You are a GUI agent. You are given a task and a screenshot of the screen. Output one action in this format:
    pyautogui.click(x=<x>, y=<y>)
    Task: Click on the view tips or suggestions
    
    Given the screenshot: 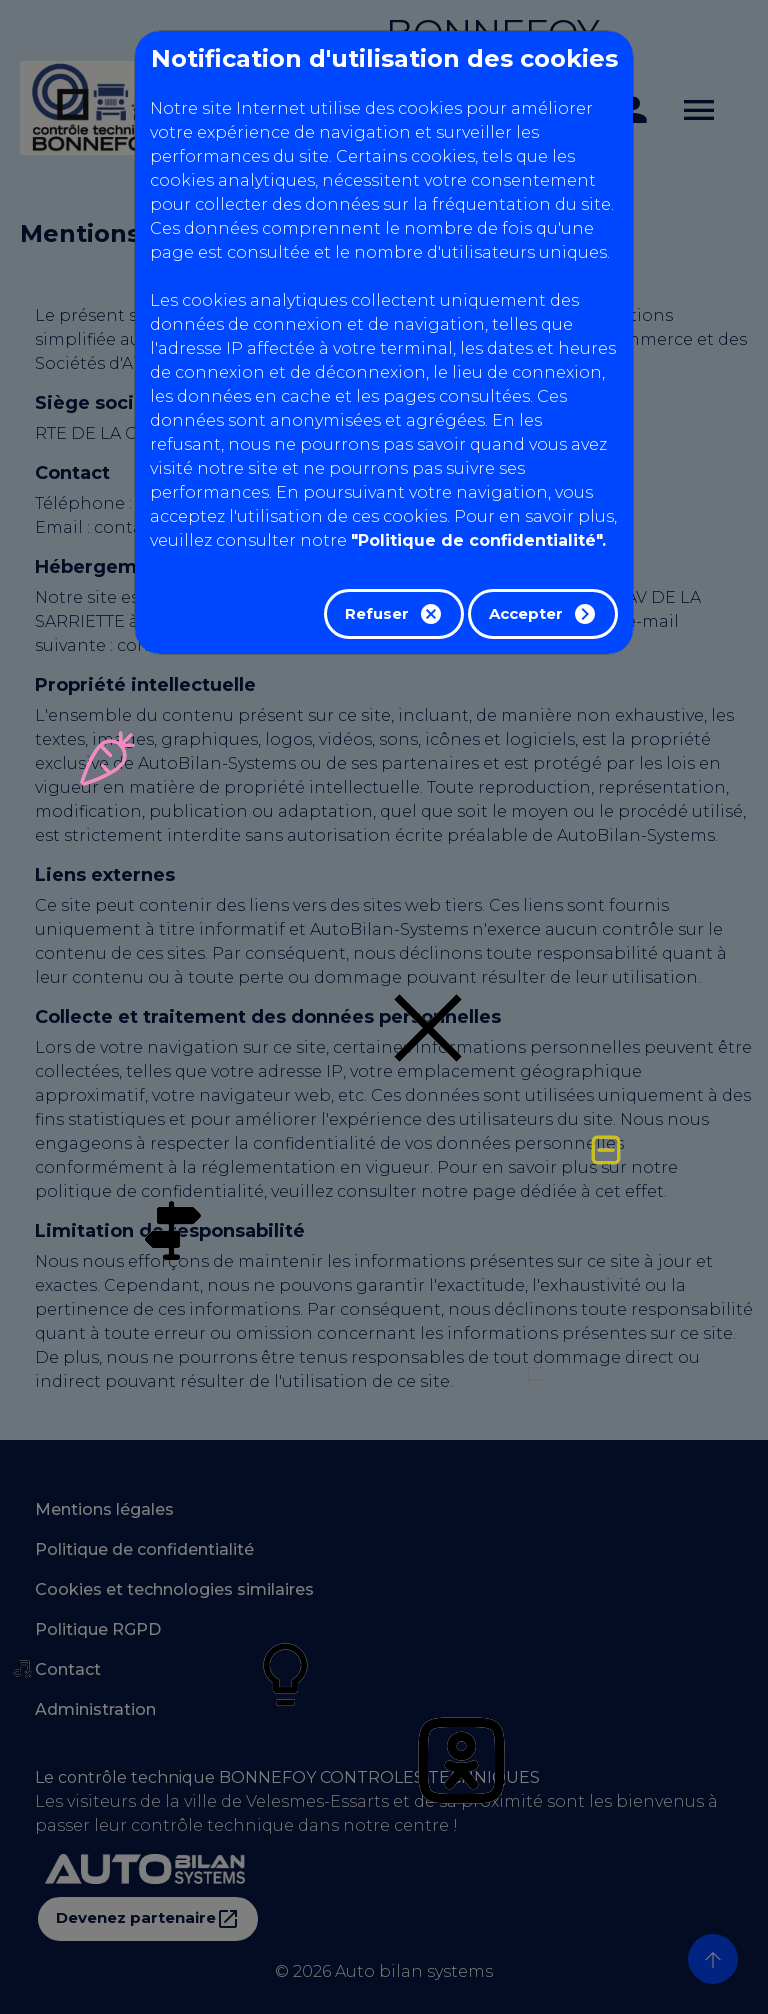 What is the action you would take?
    pyautogui.click(x=285, y=1674)
    